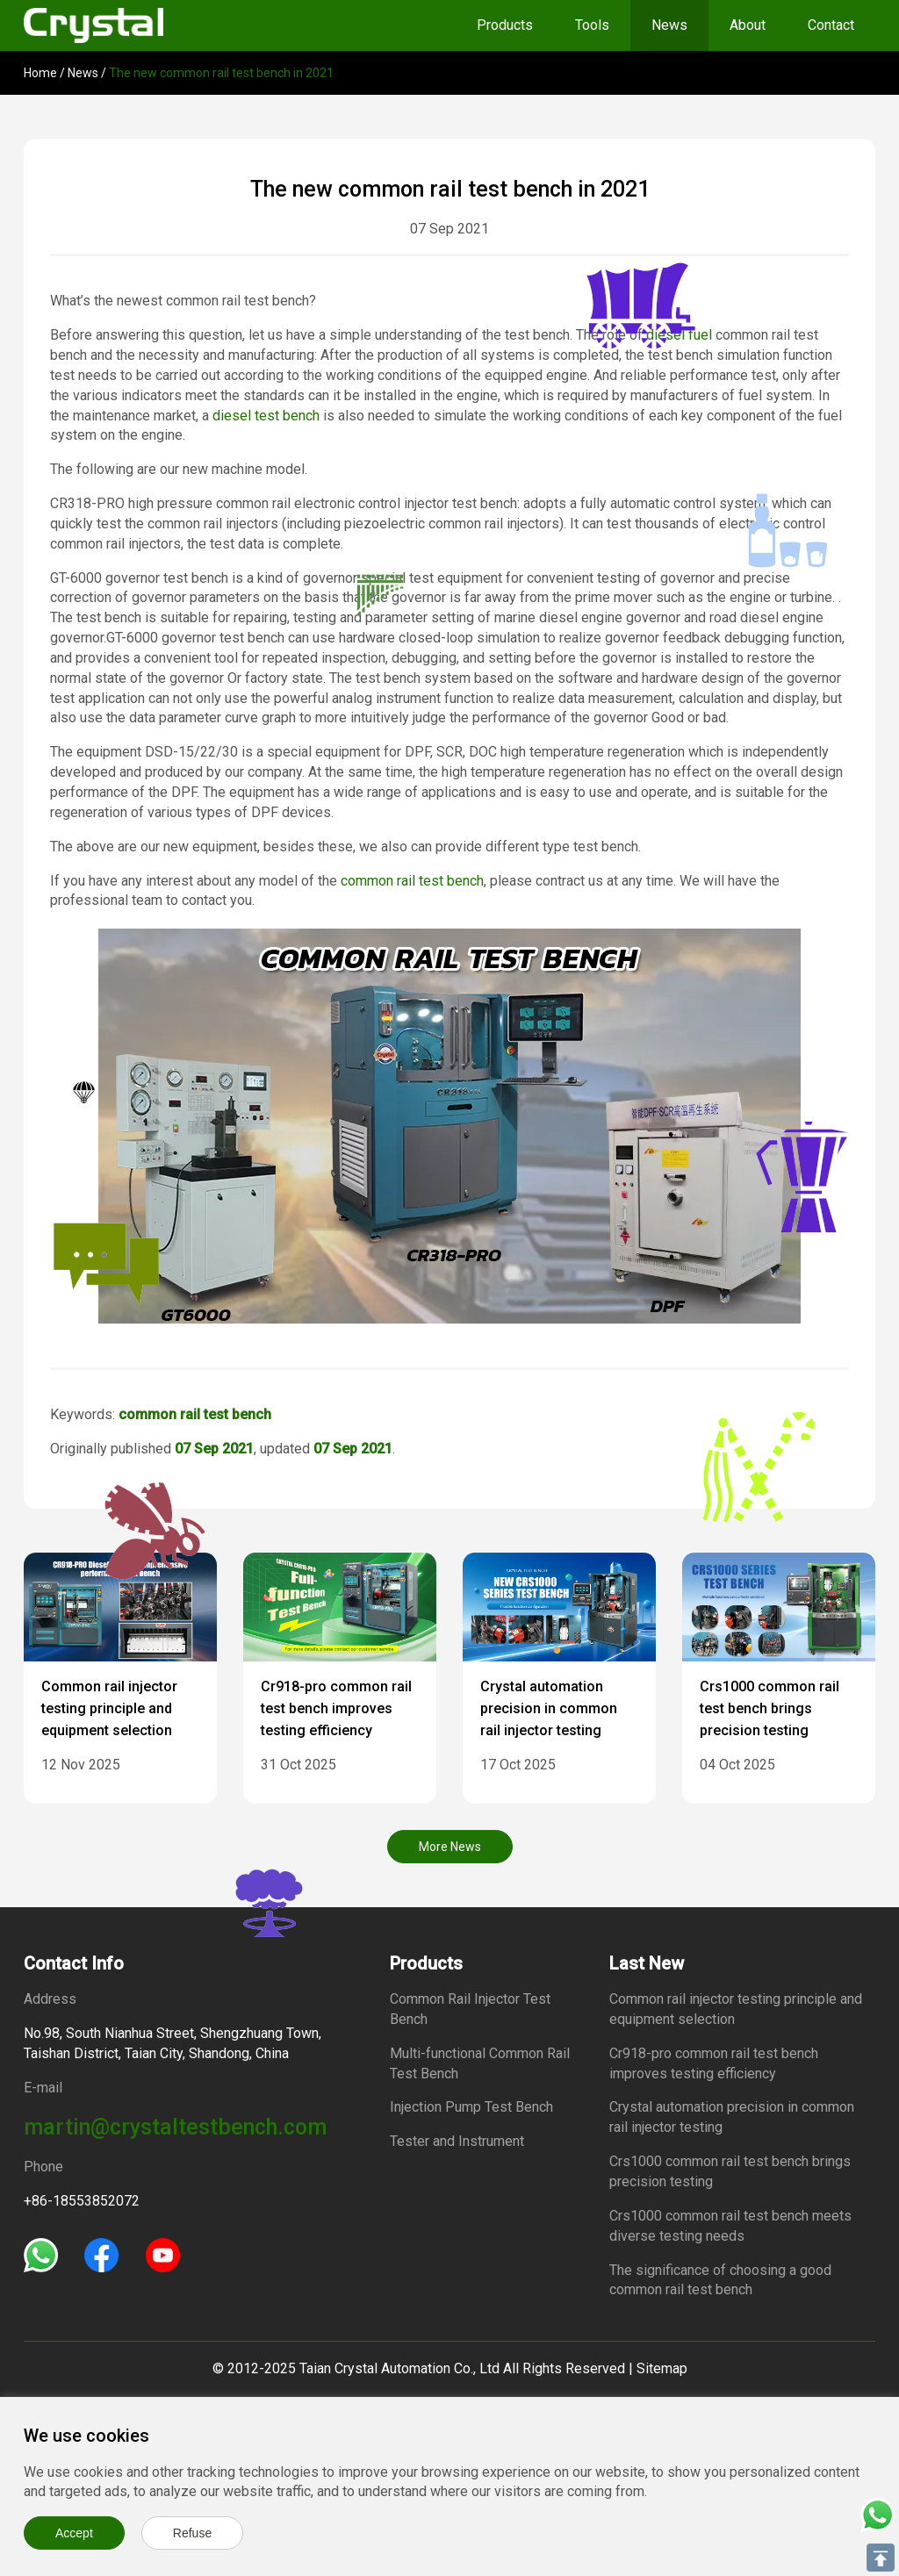 This screenshot has height=2576, width=899. I want to click on access western or frontier-themed game content, so click(641, 295).